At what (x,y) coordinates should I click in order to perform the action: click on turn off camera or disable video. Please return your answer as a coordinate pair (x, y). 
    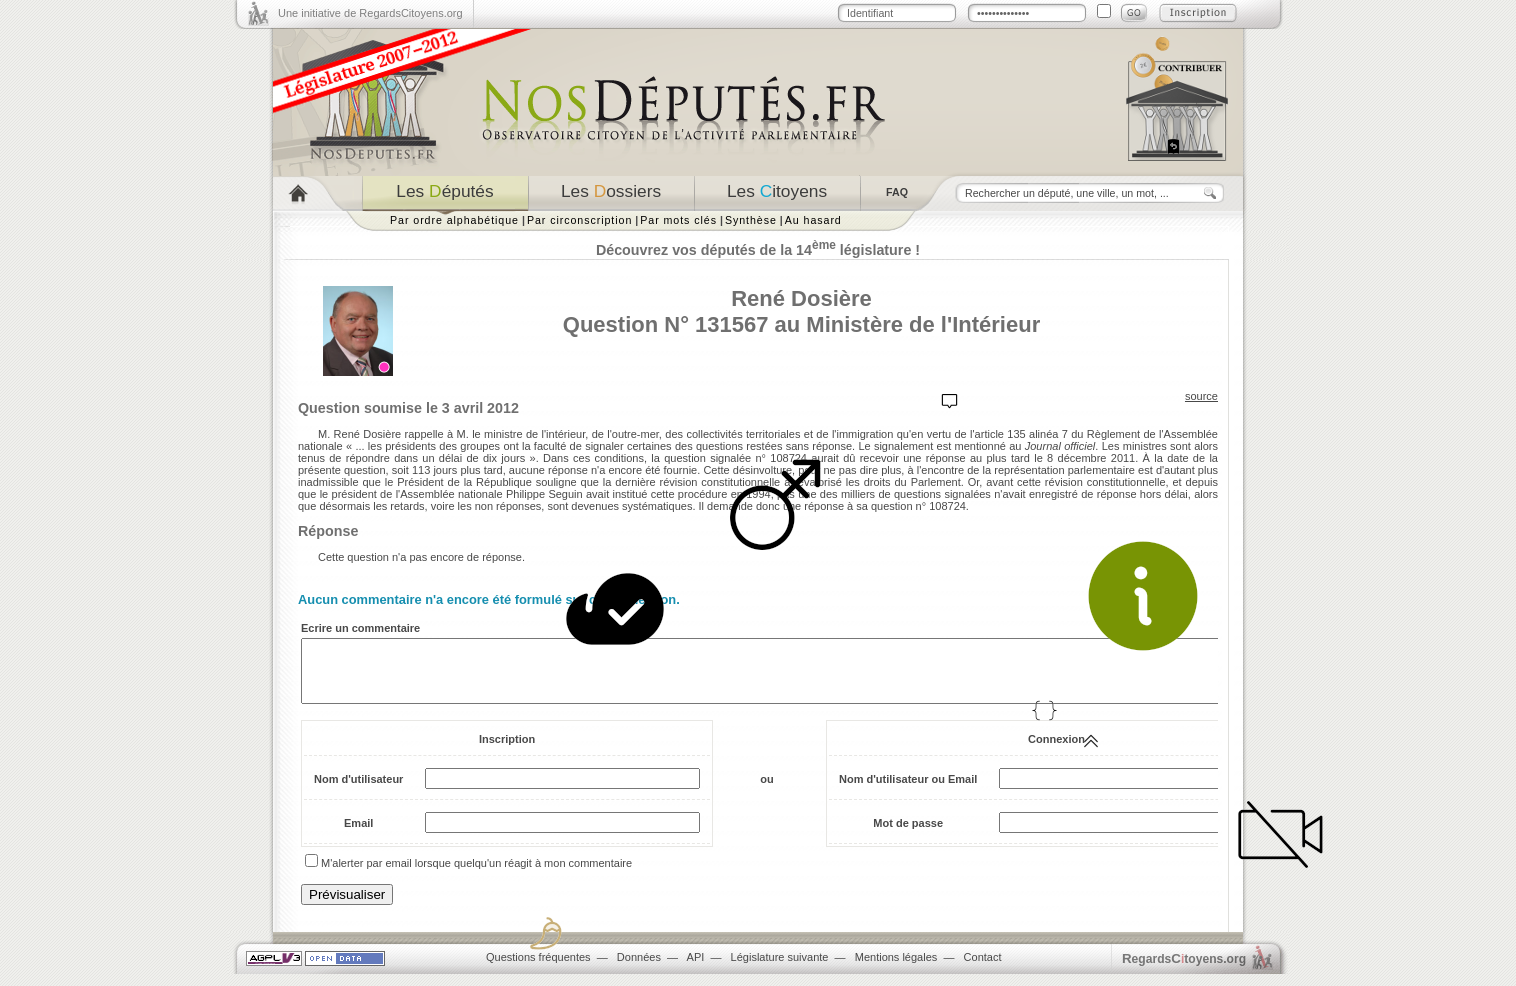
    Looking at the image, I should click on (1277, 834).